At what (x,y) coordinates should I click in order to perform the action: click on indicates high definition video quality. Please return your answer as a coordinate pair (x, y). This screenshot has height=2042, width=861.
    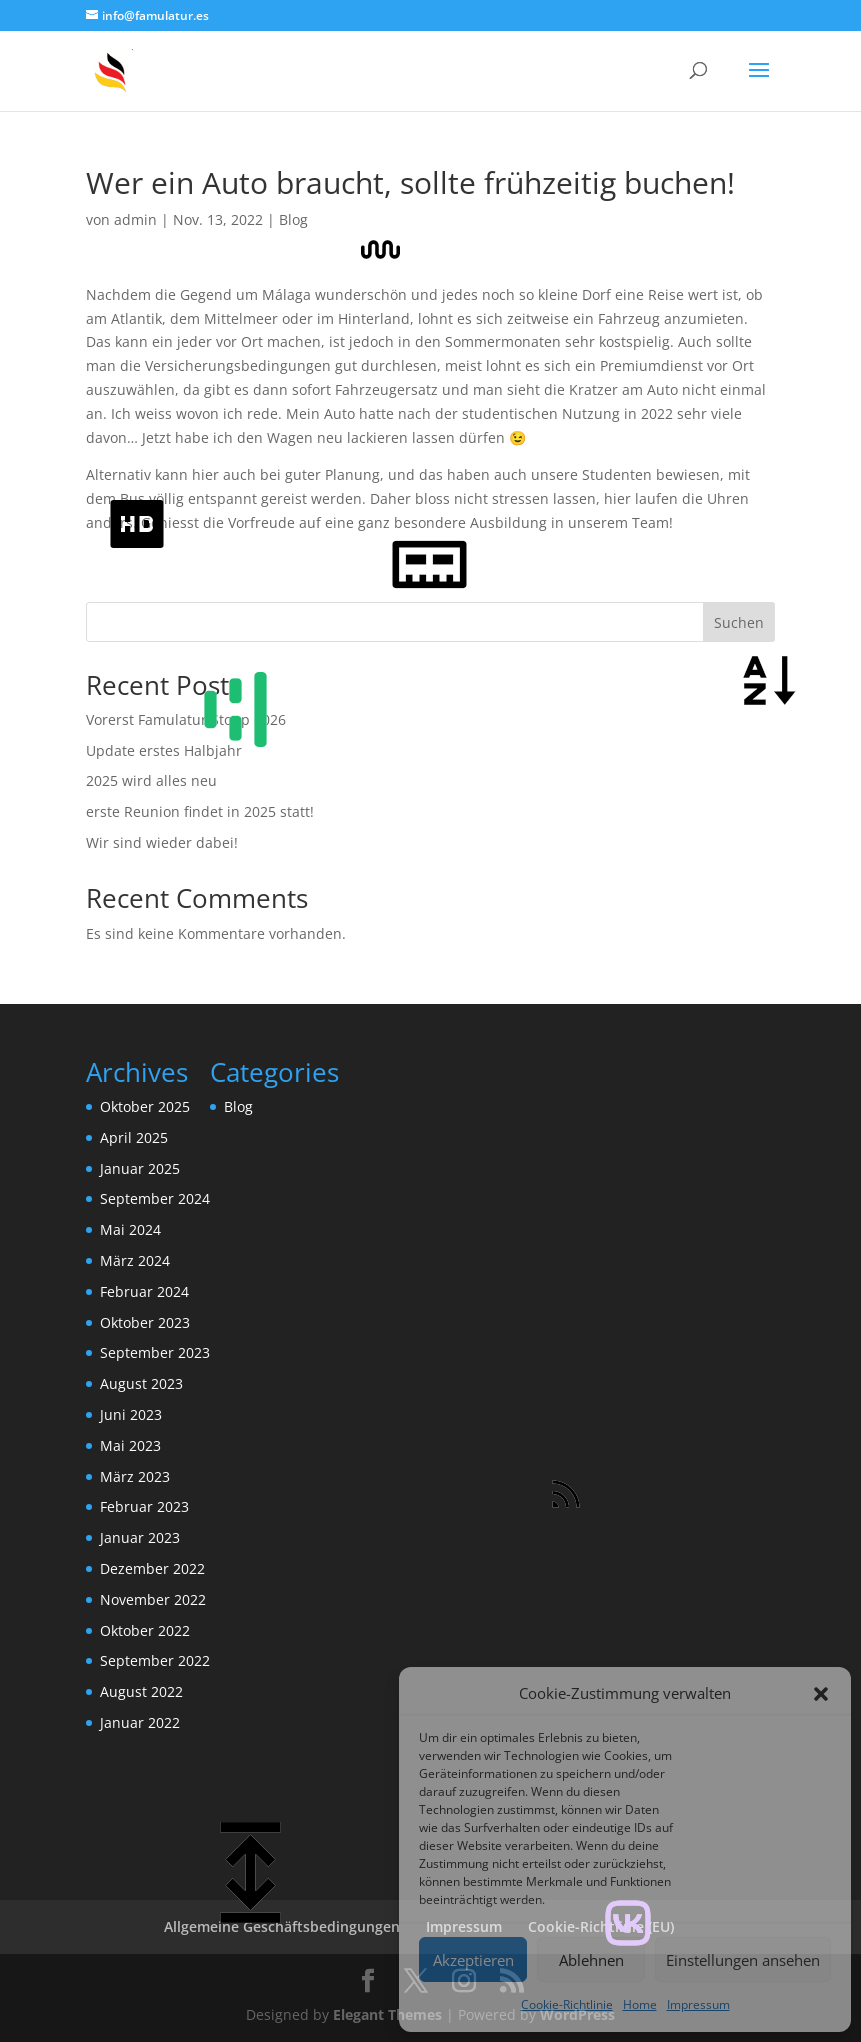
    Looking at the image, I should click on (137, 524).